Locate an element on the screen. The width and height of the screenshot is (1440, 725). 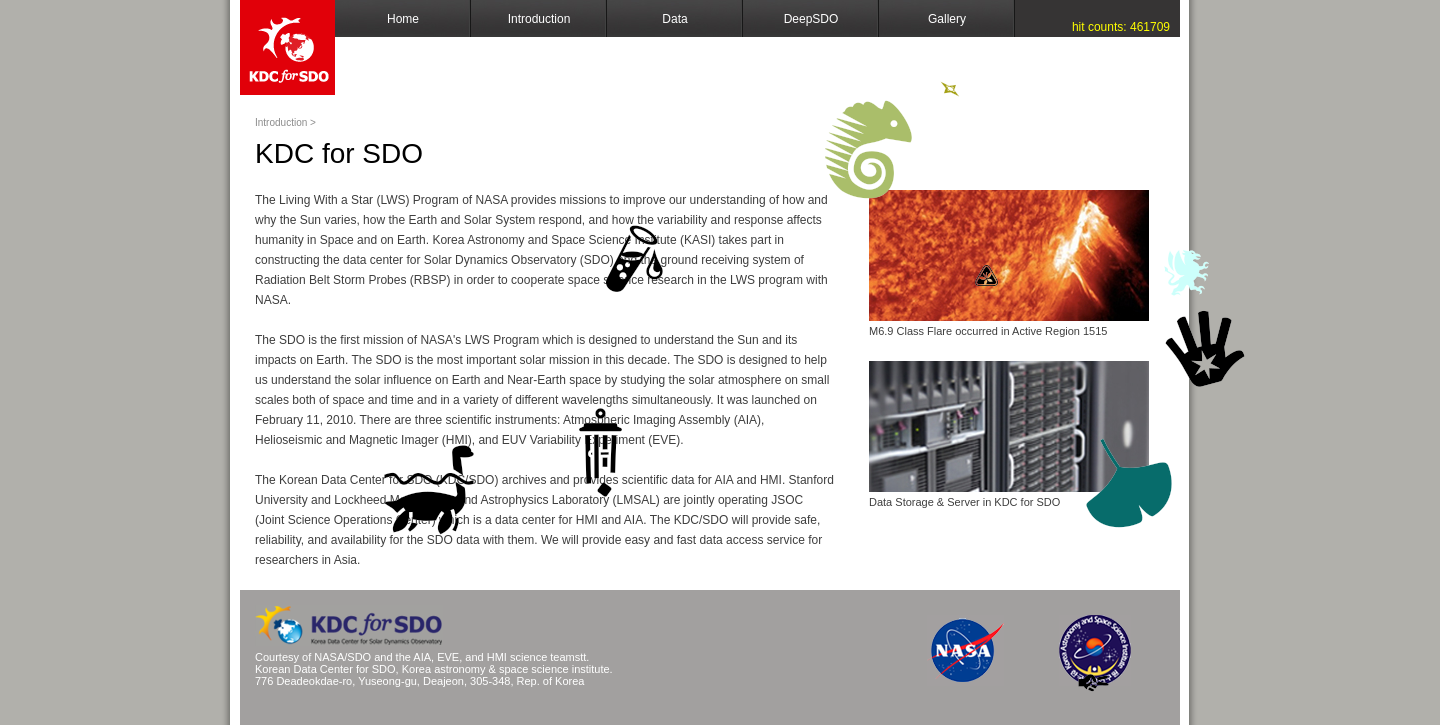
activate magic or special ability is located at coordinates (1205, 350).